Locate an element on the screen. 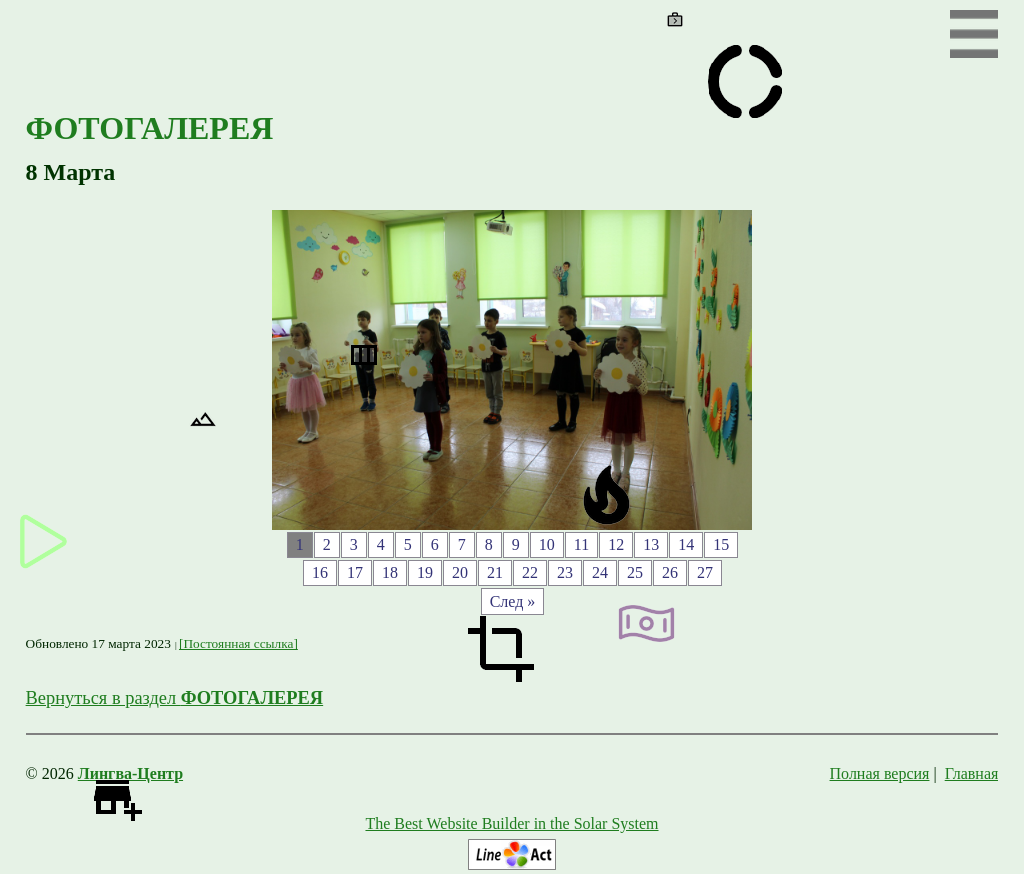 This screenshot has height=874, width=1024. view payment or transaction history is located at coordinates (646, 623).